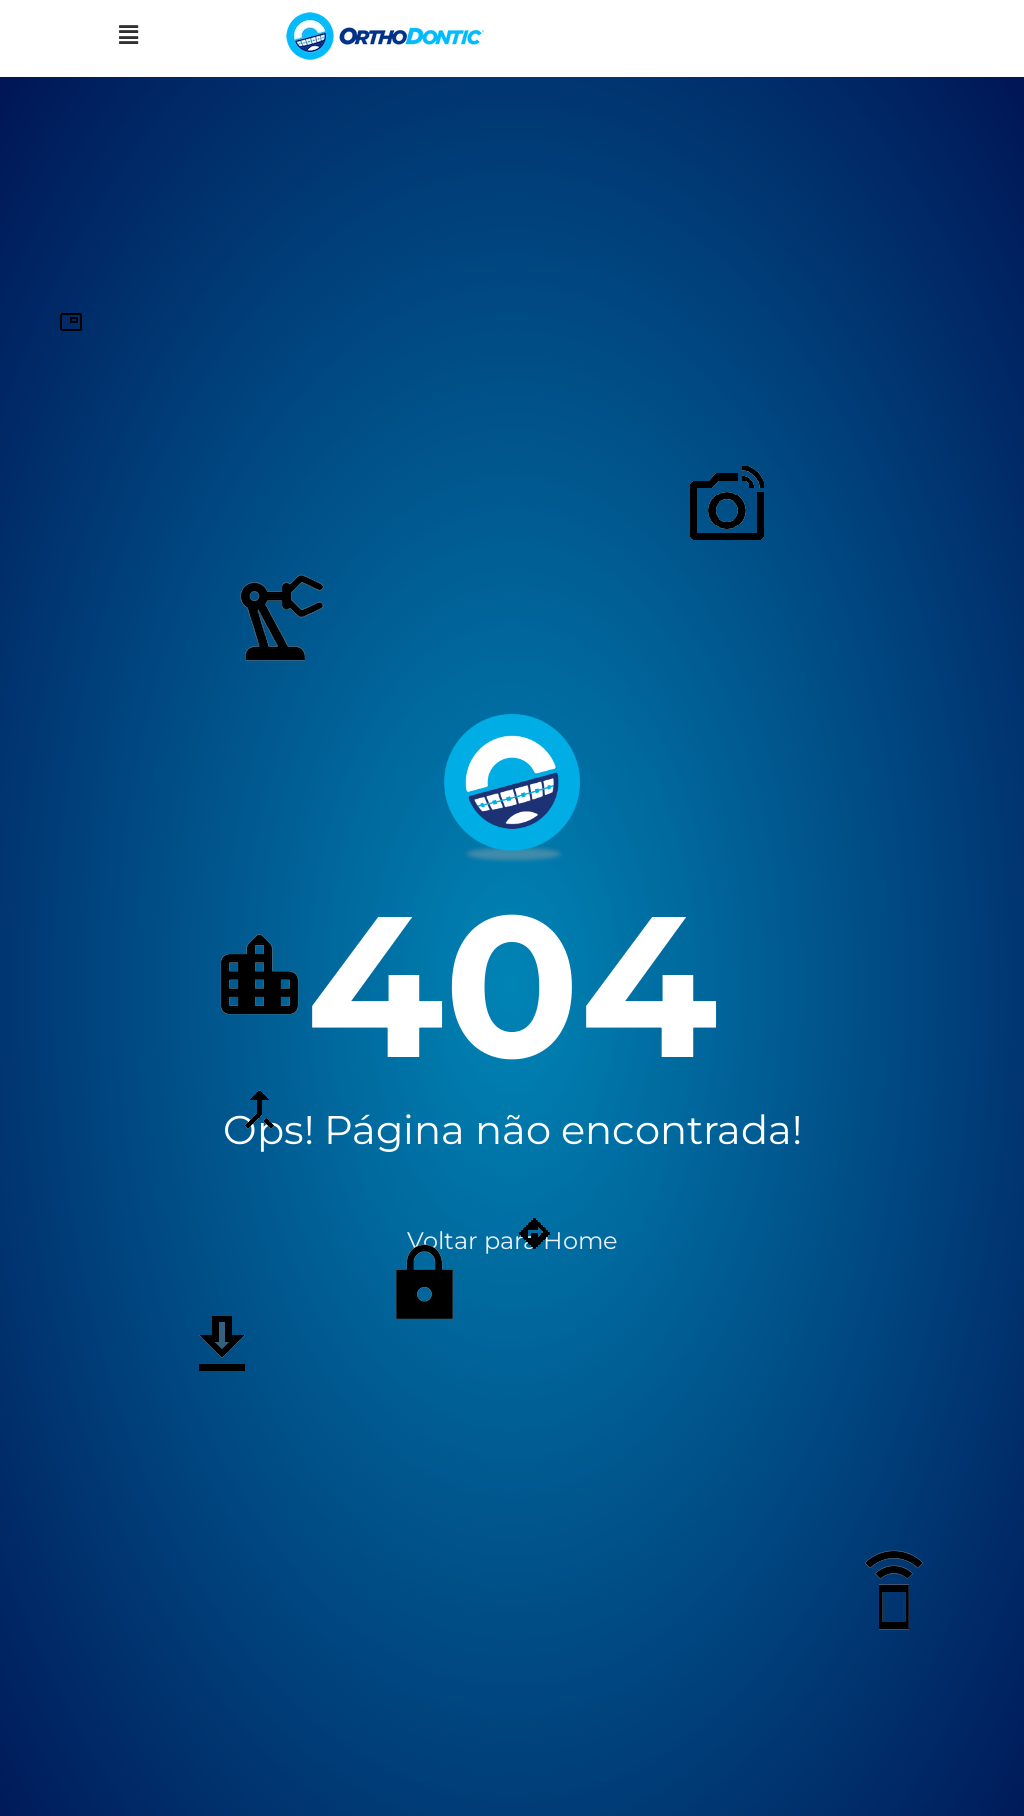 This screenshot has height=1816, width=1024. What do you see at coordinates (727, 503) in the screenshot?
I see `connect to a wireless or external camera` at bounding box center [727, 503].